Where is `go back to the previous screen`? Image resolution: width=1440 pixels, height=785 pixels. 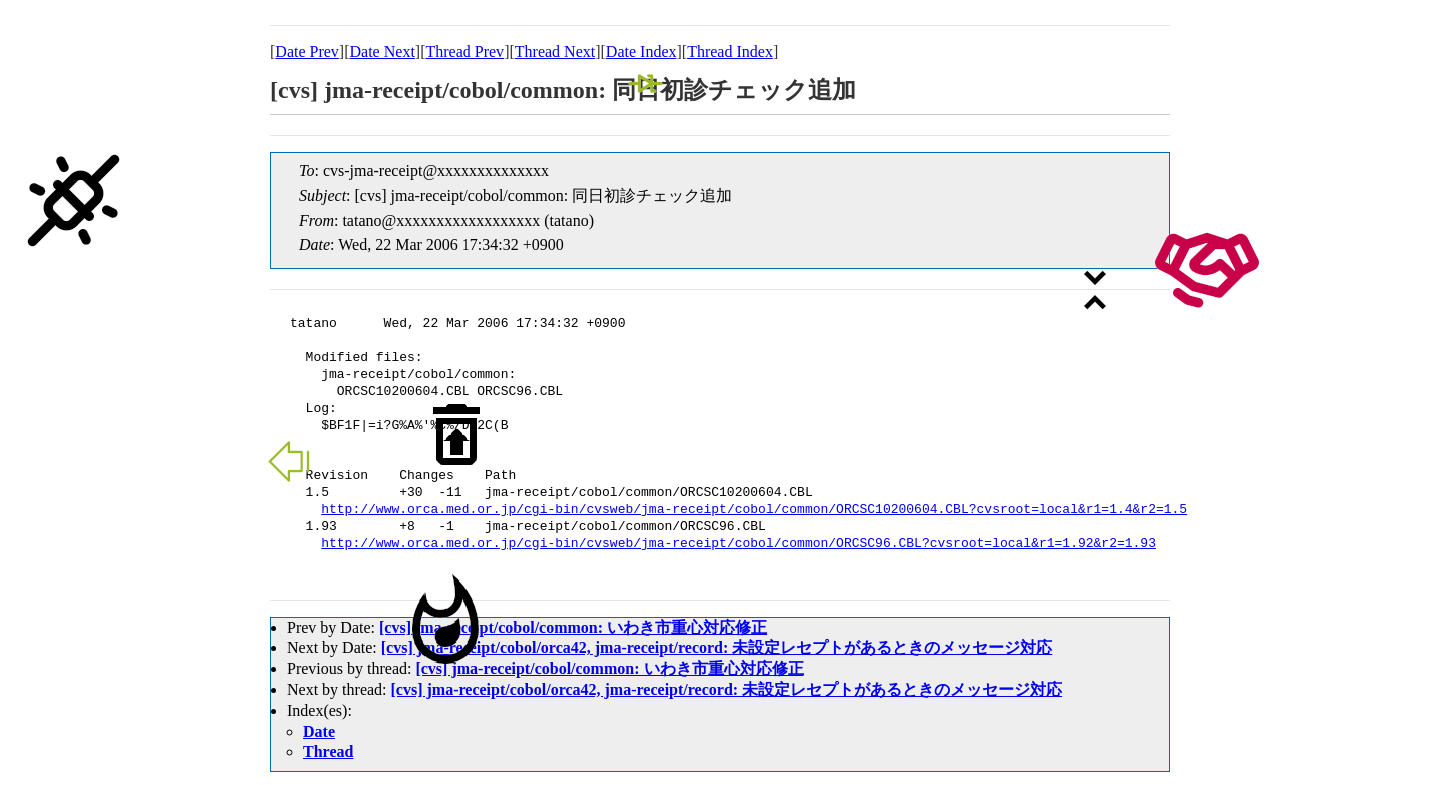 go back to the previous screen is located at coordinates (290, 461).